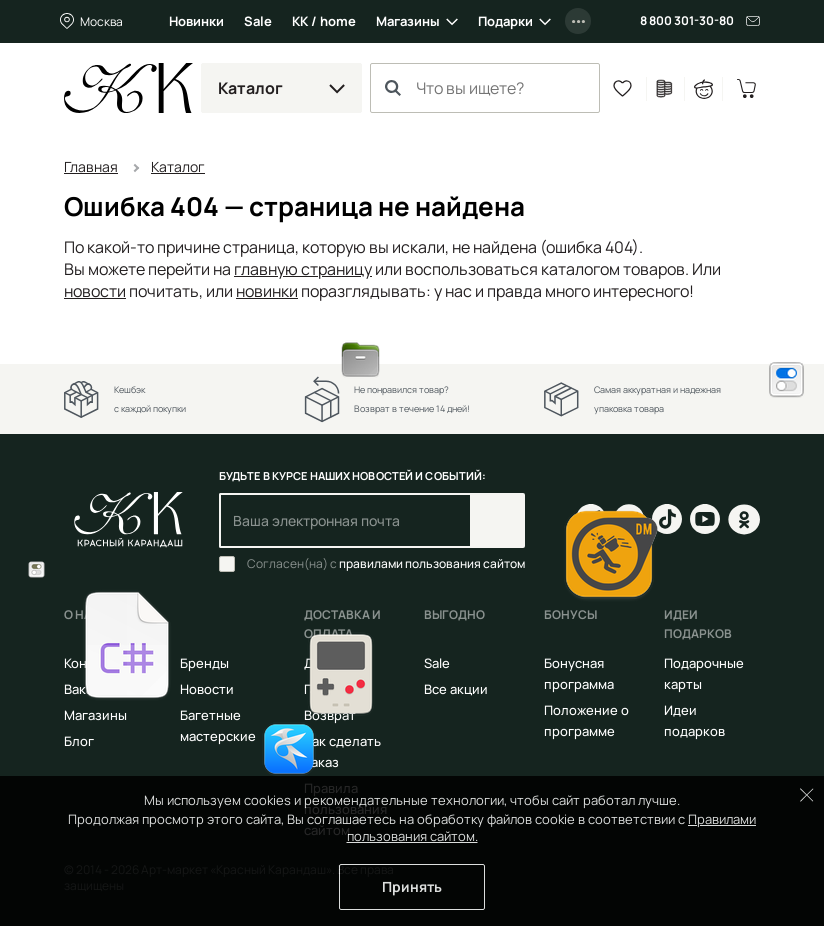 The height and width of the screenshot is (926, 824). What do you see at coordinates (127, 645) in the screenshot?
I see `a C# source code file` at bounding box center [127, 645].